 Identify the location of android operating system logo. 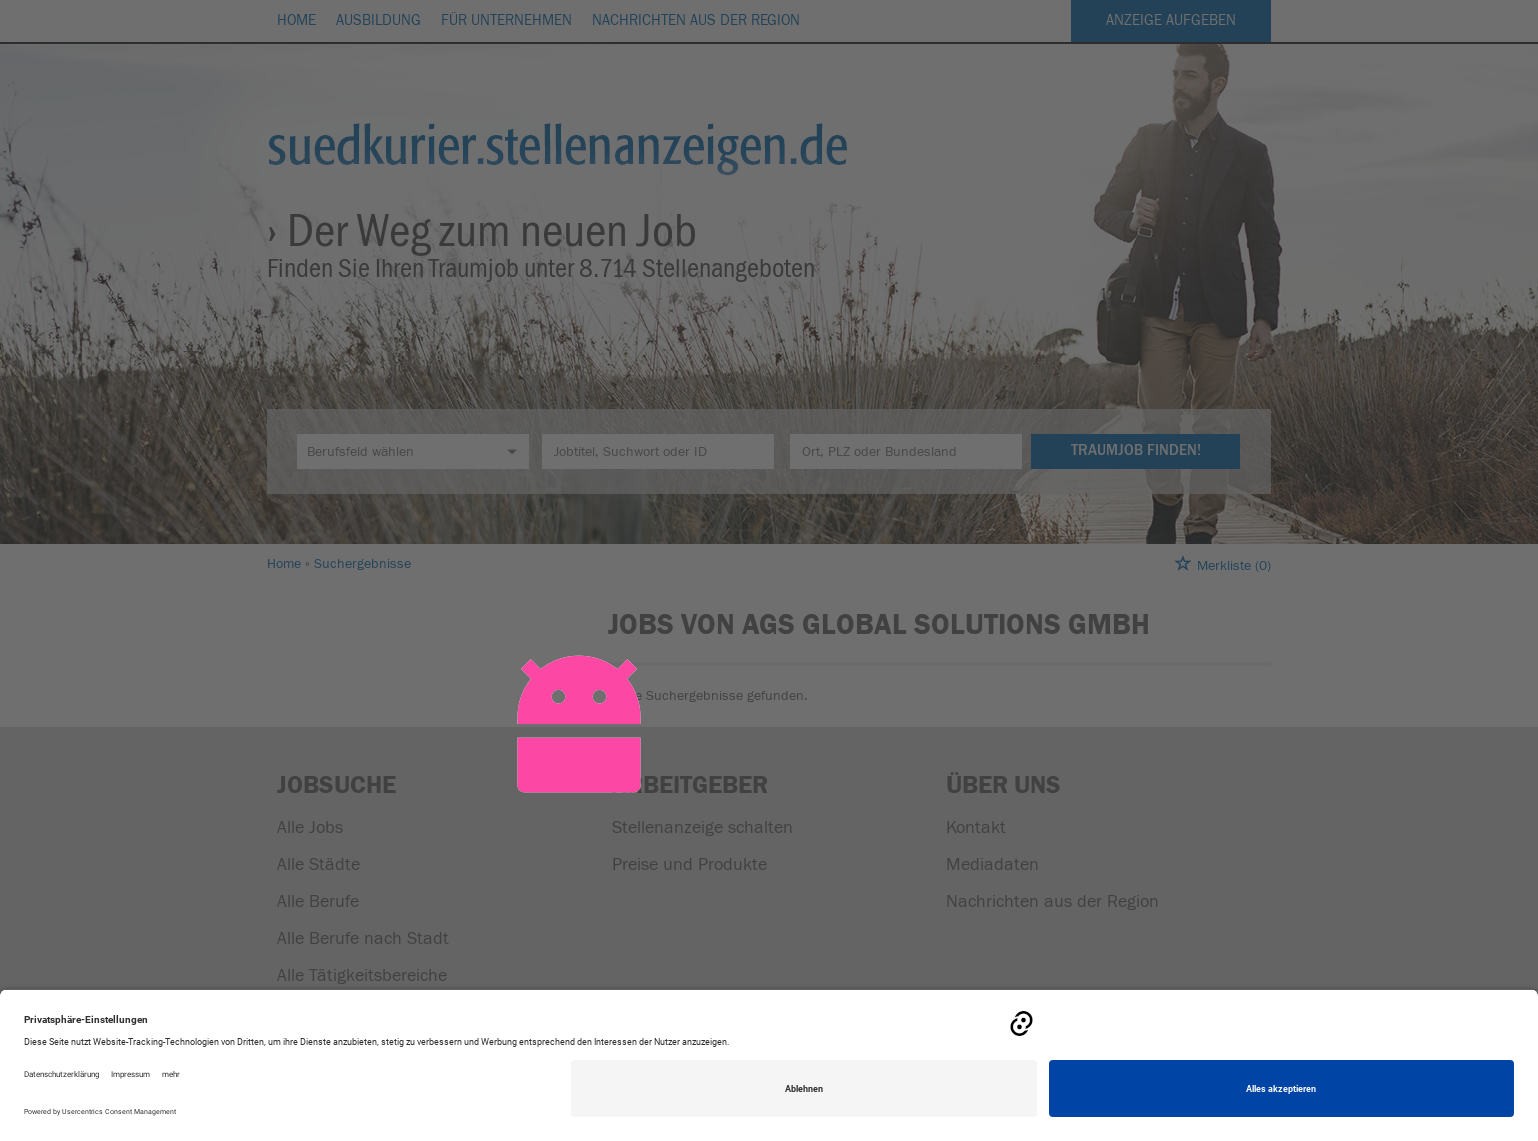
(579, 724).